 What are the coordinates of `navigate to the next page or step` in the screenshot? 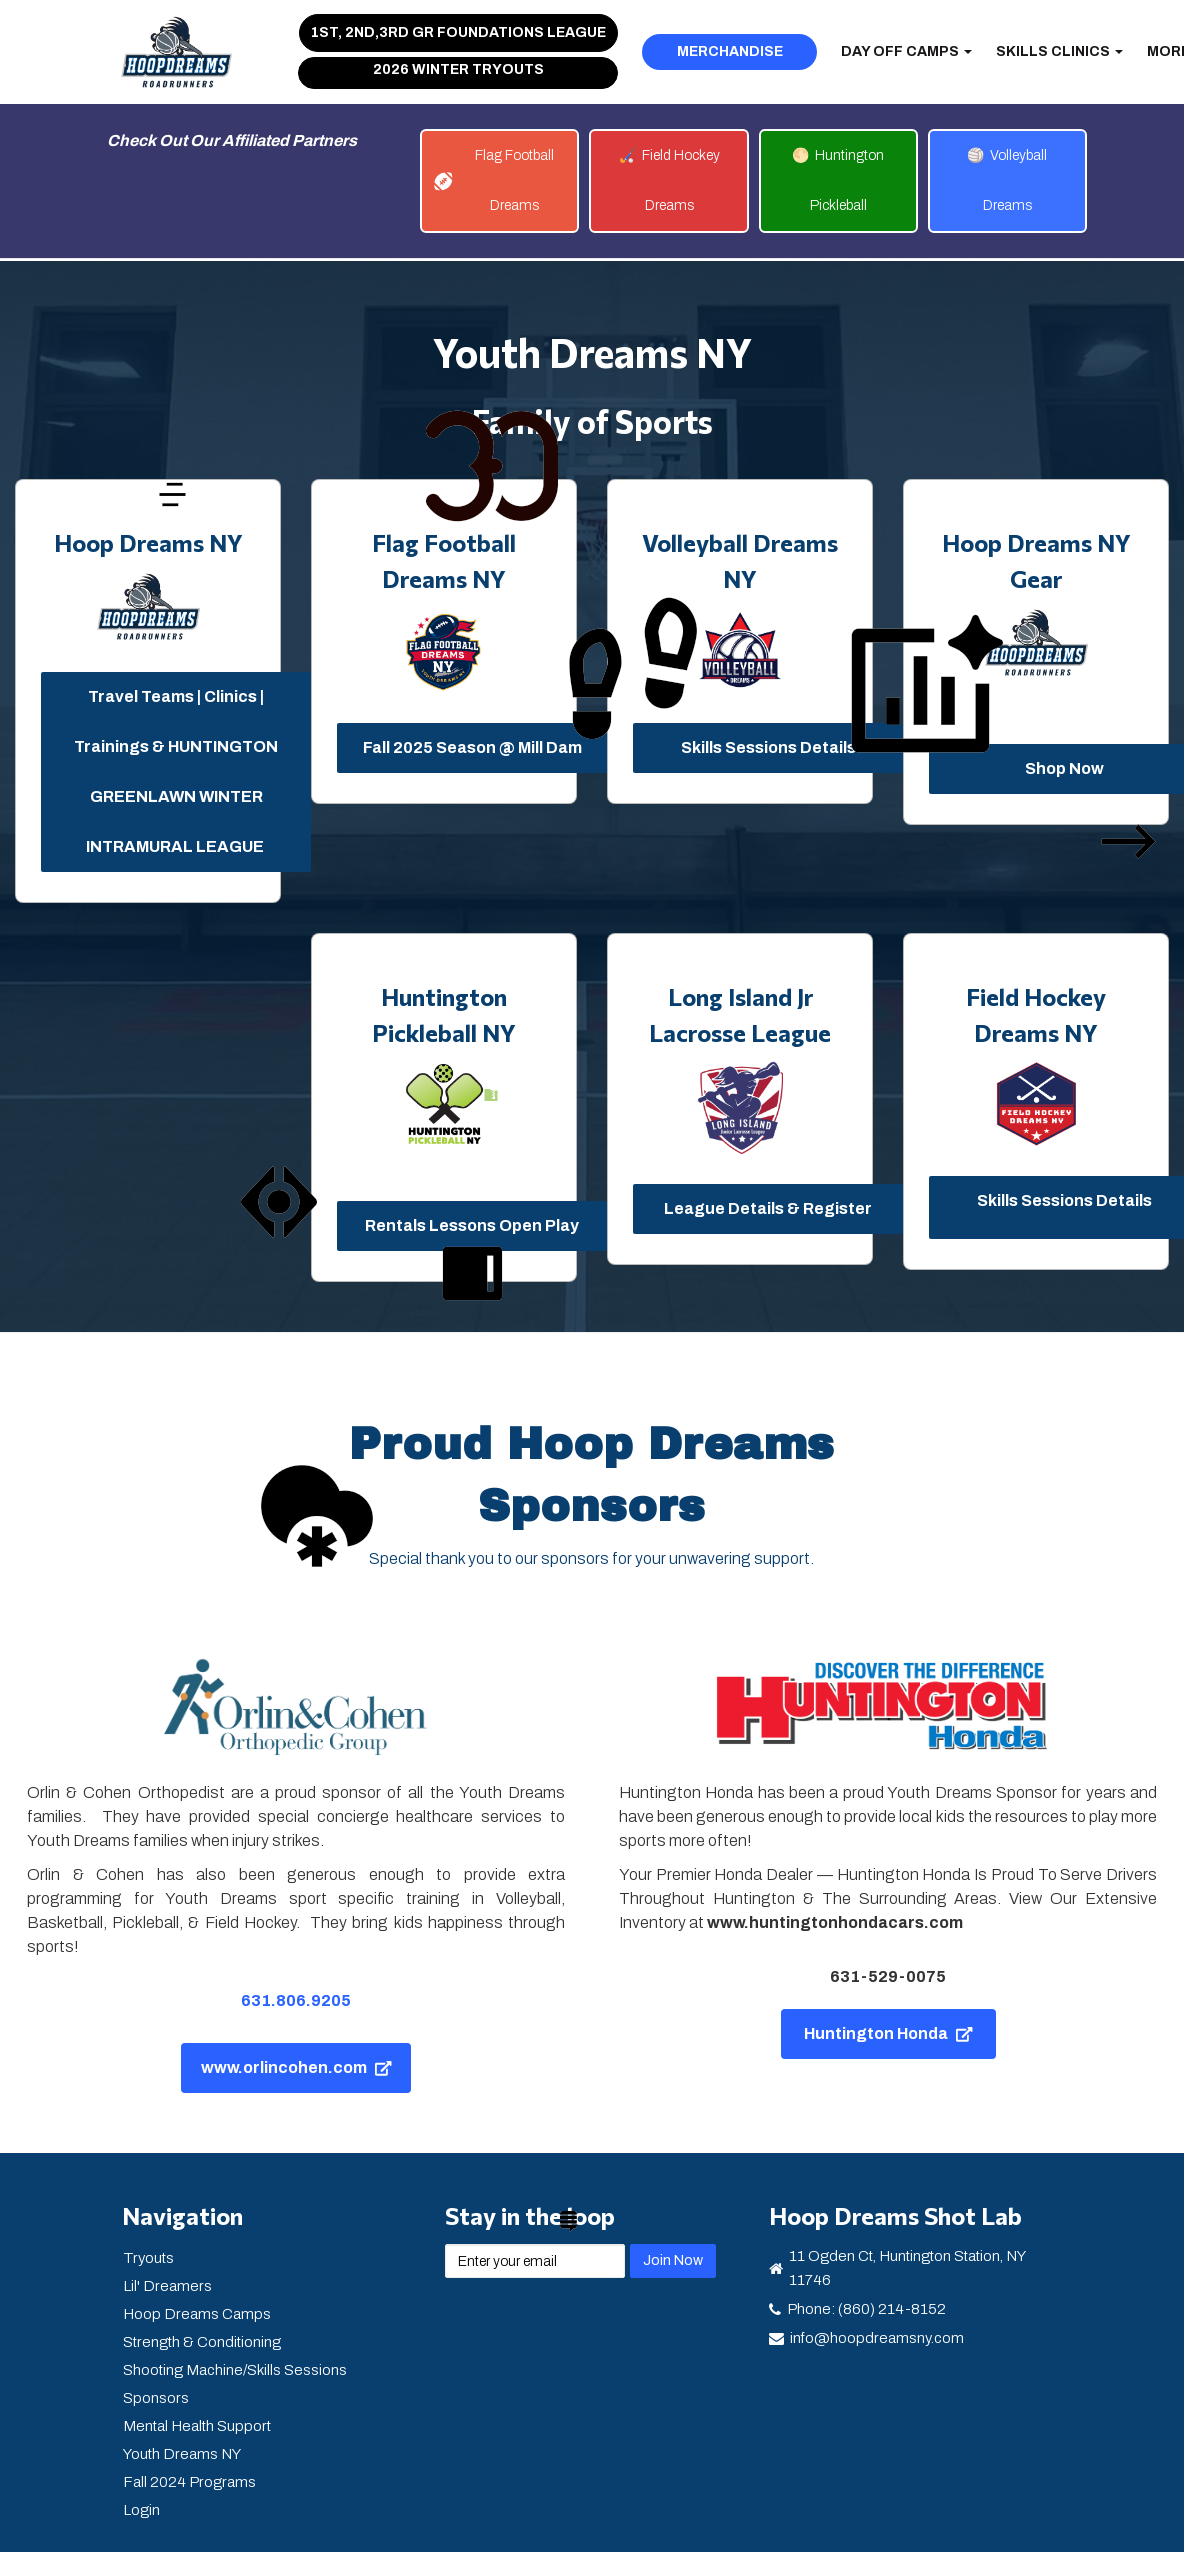 It's located at (1128, 841).